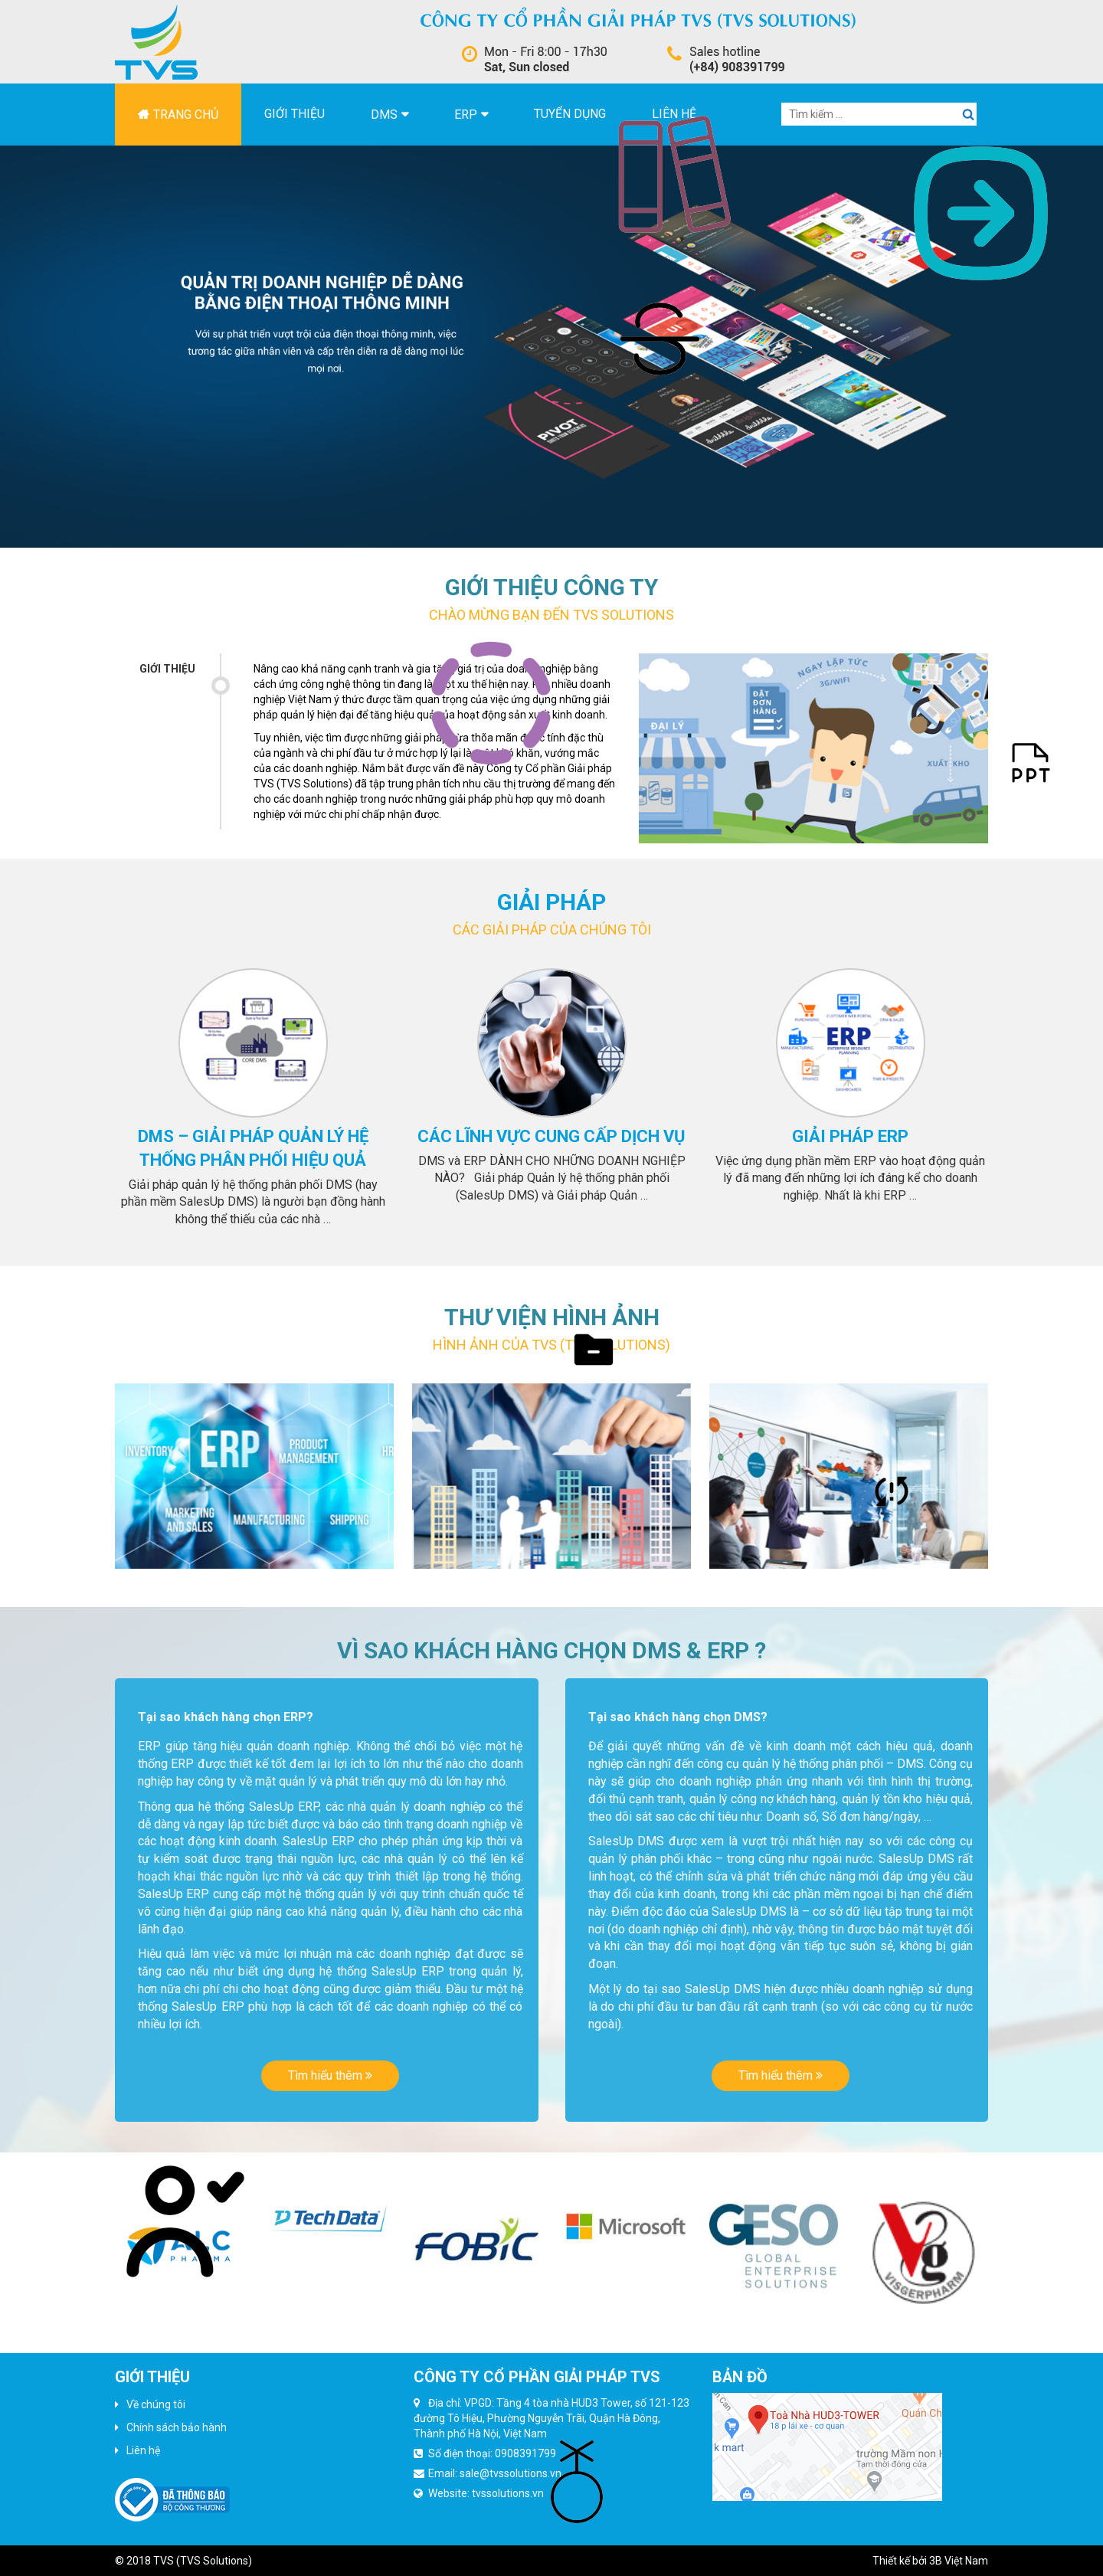 The width and height of the screenshot is (1103, 2576). I want to click on indicates loading or processing in progress, so click(491, 703).